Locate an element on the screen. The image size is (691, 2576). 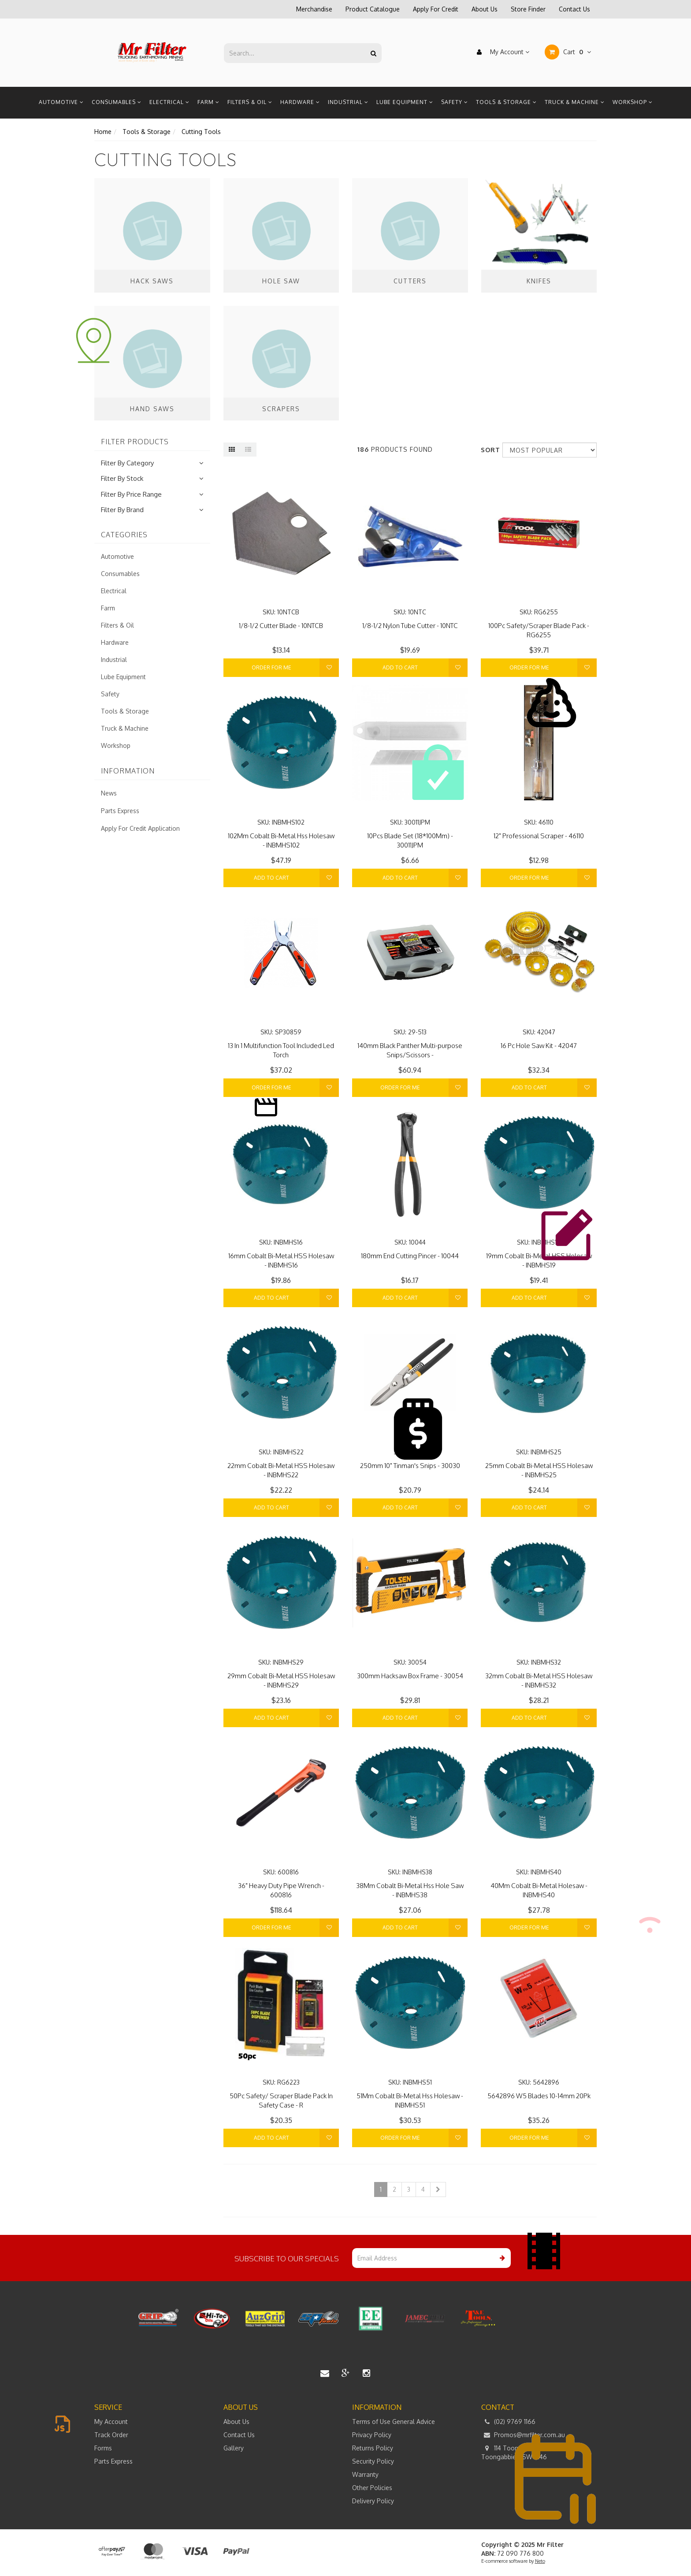
order confirmed or purchase complete is located at coordinates (438, 772).